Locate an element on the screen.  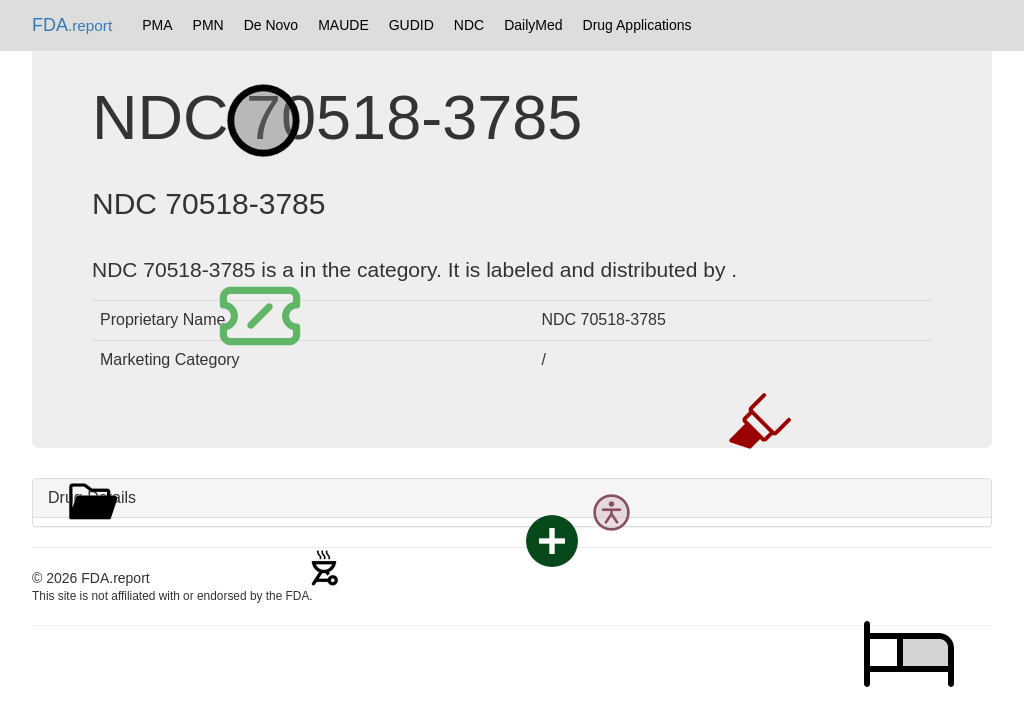
invalid or cancelled ticket is located at coordinates (260, 316).